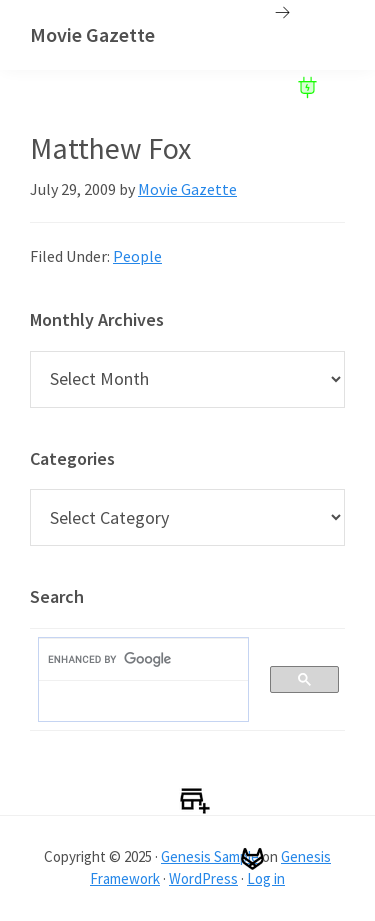 This screenshot has width=375, height=921. What do you see at coordinates (252, 858) in the screenshot?
I see `open GitLab repository` at bounding box center [252, 858].